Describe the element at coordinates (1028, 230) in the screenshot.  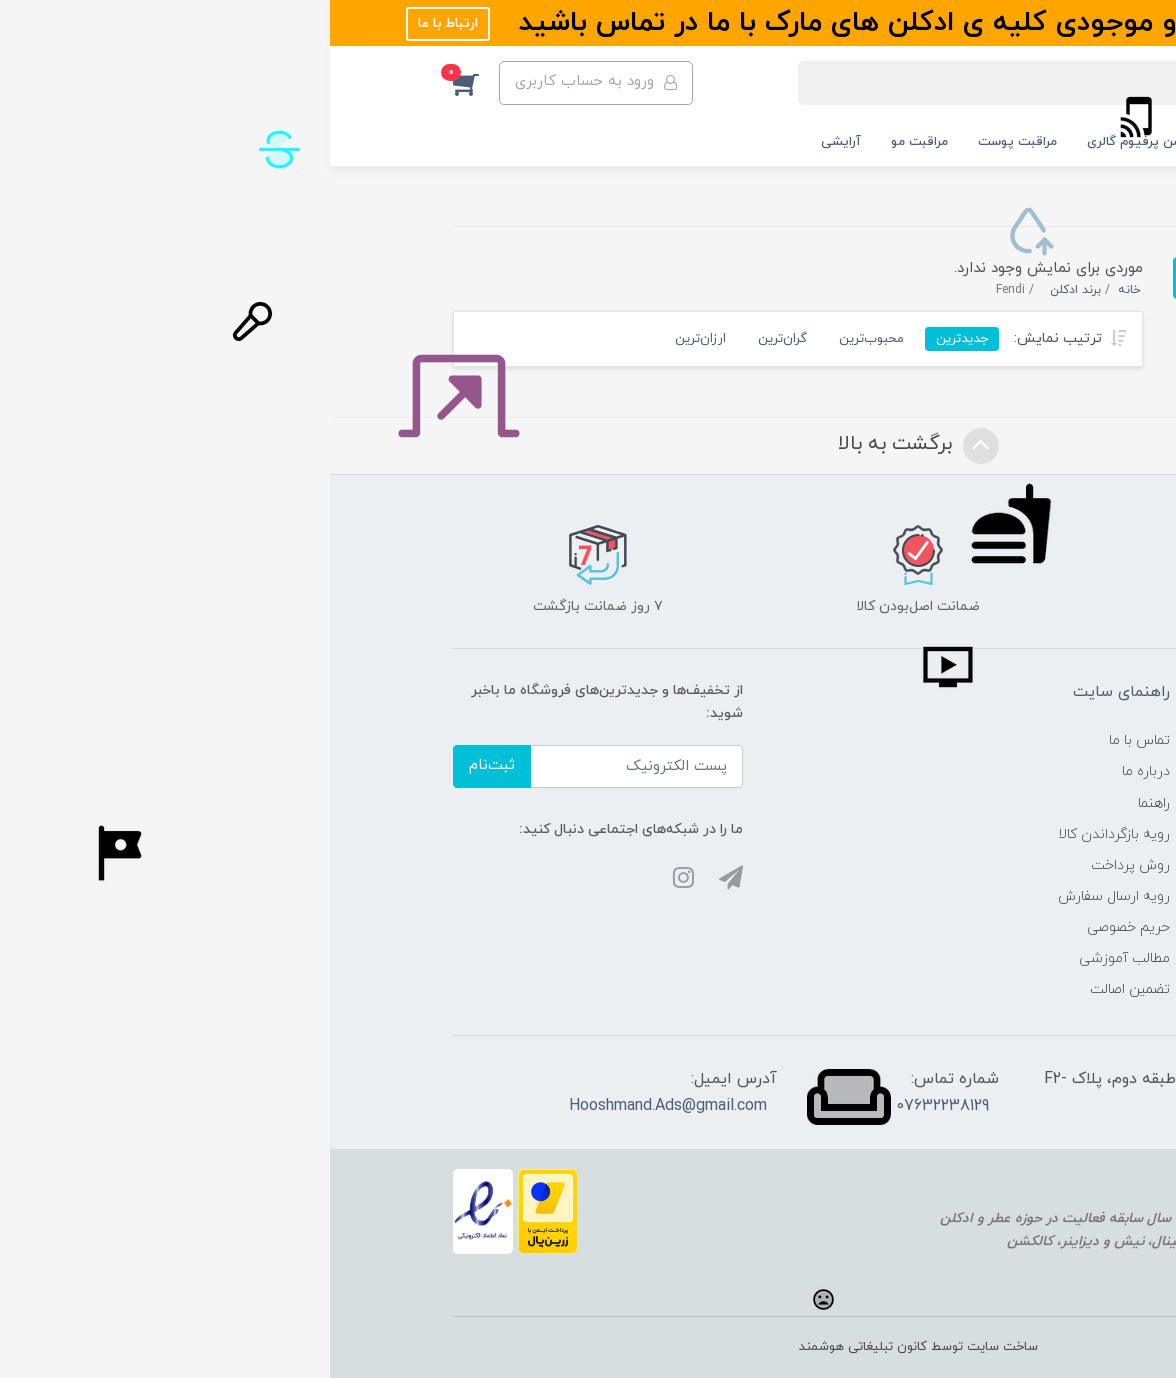
I see `increase water or liquid level` at that location.